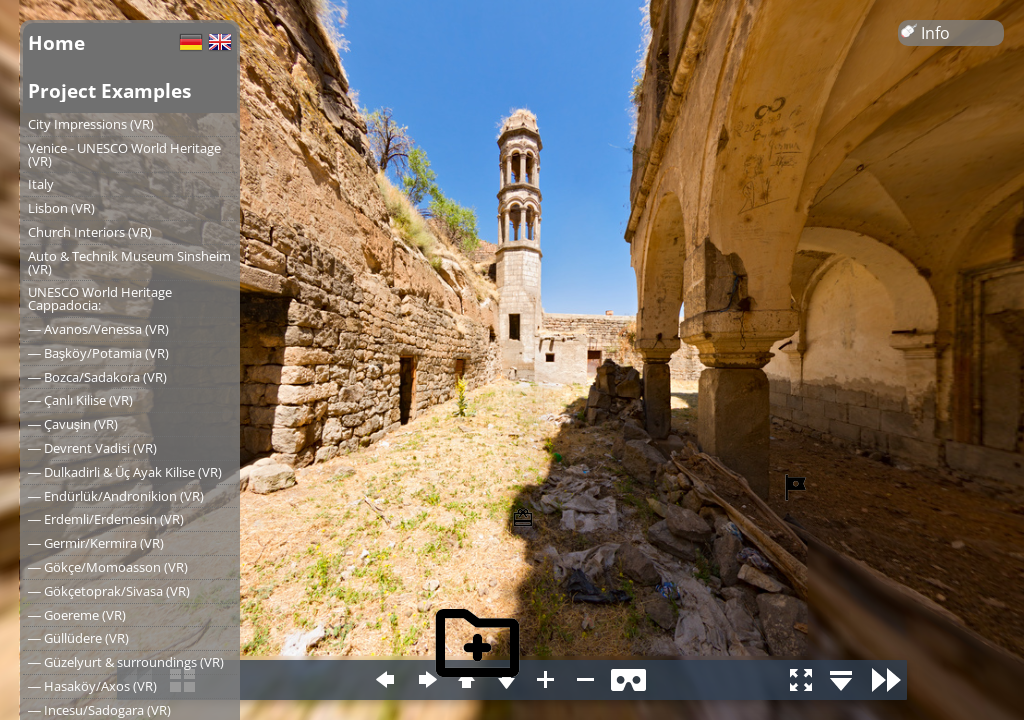 The image size is (1024, 720). What do you see at coordinates (523, 518) in the screenshot?
I see `view or redeem a gift card` at bounding box center [523, 518].